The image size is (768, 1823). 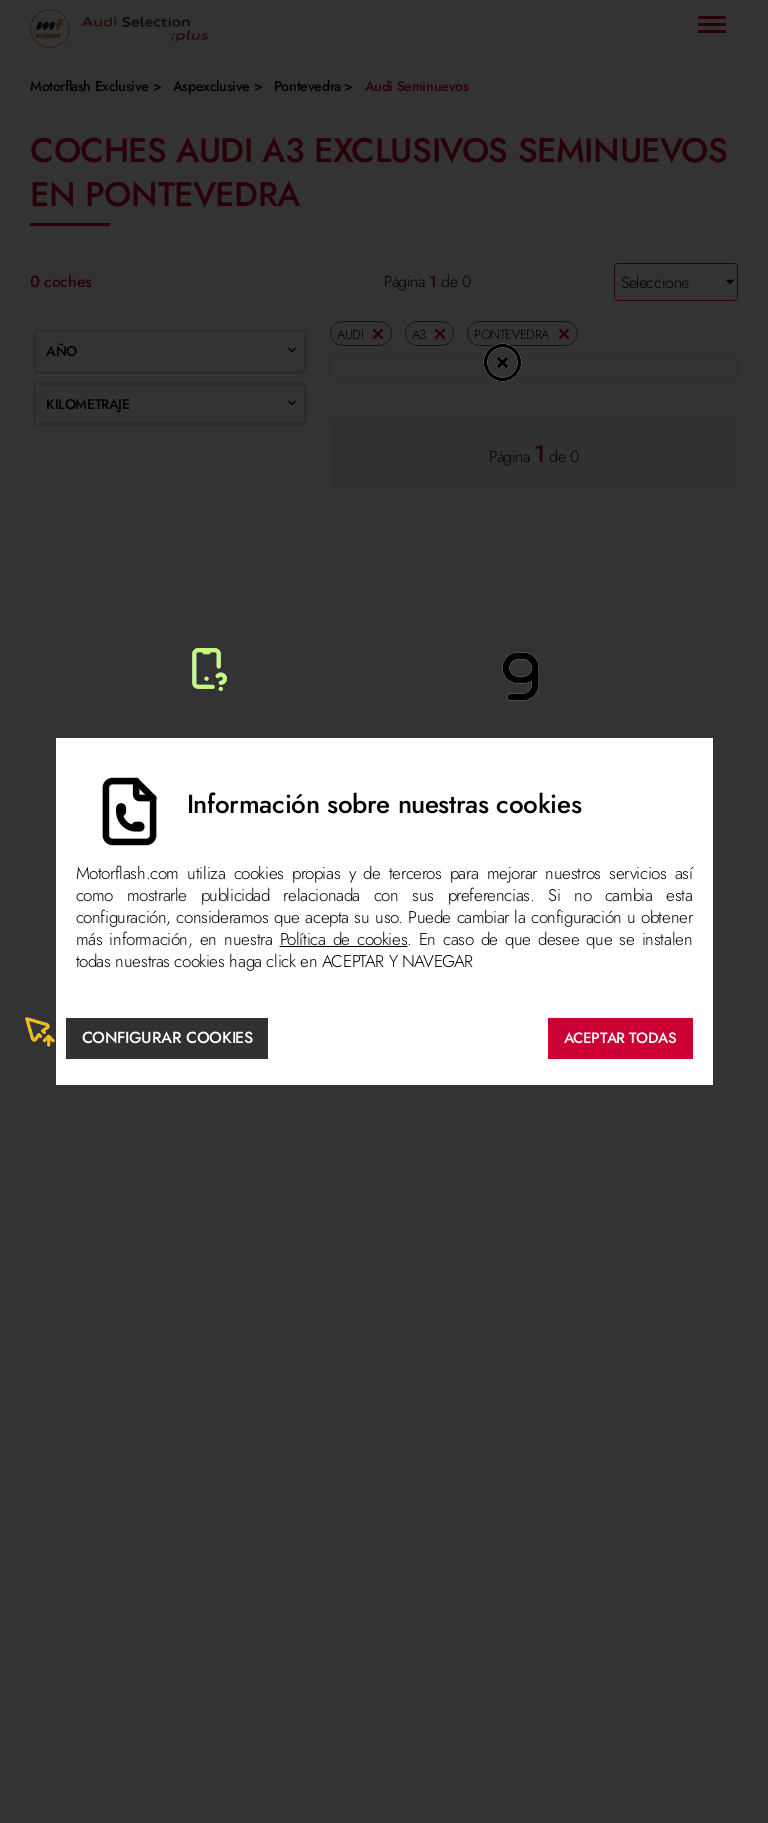 I want to click on scroll to top of page, so click(x=38, y=1030).